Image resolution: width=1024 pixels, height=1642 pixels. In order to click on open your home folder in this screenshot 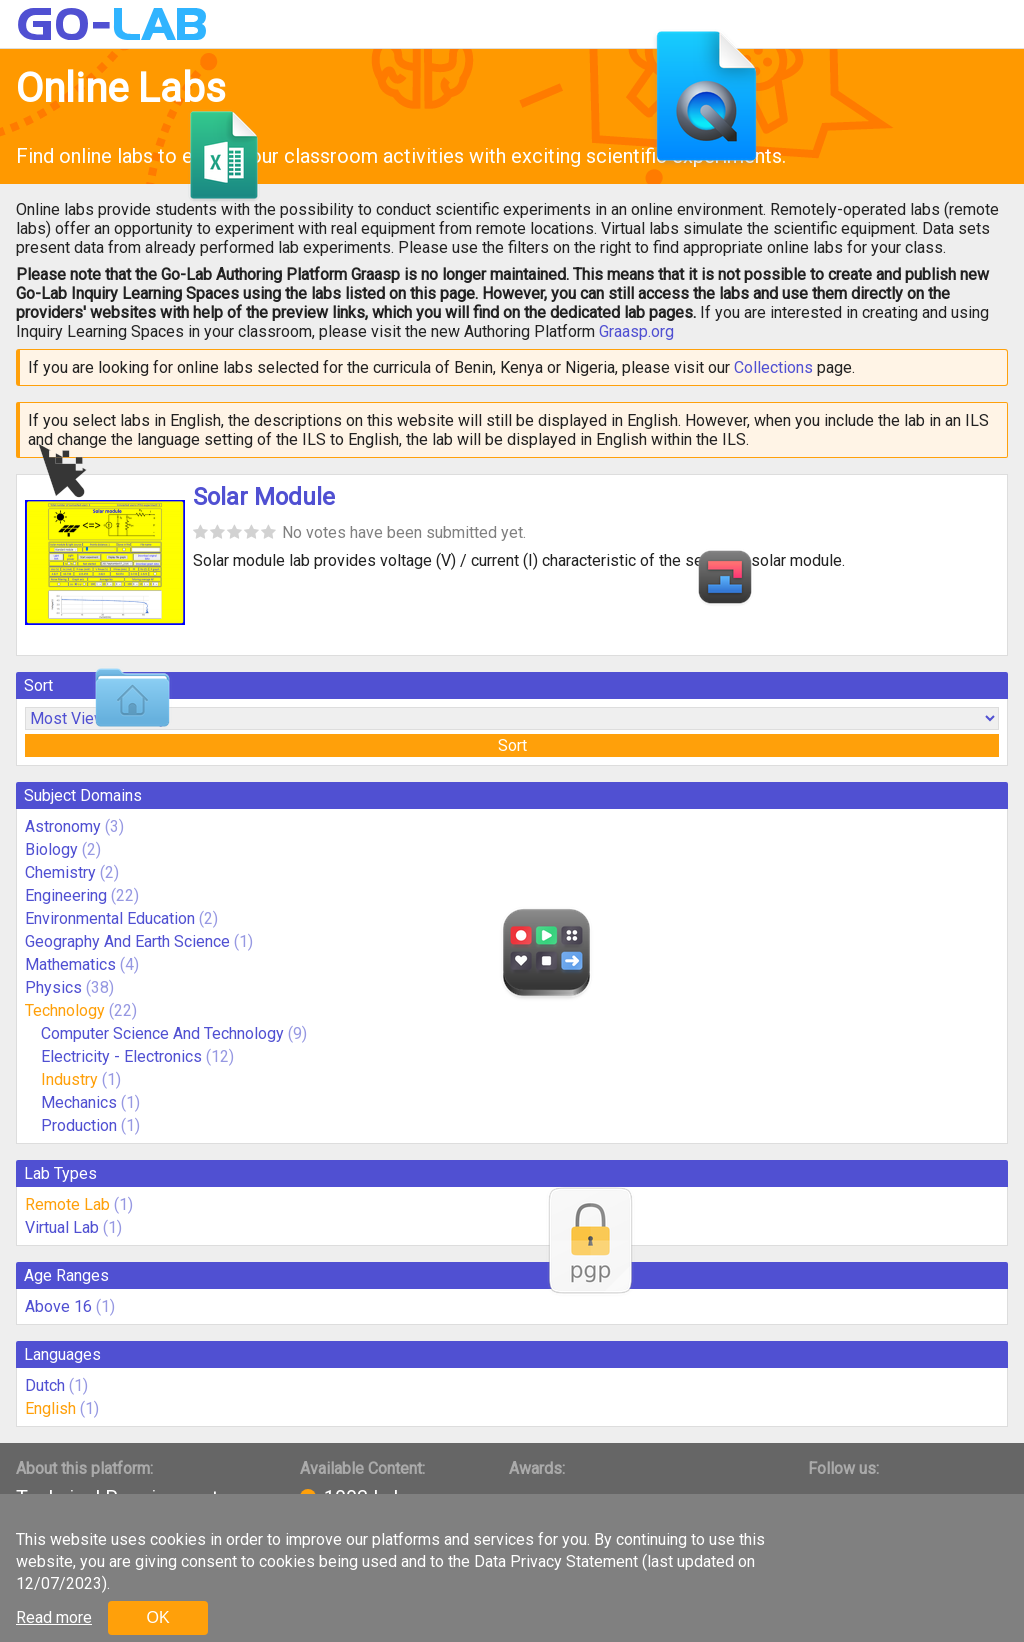, I will do `click(132, 697)`.